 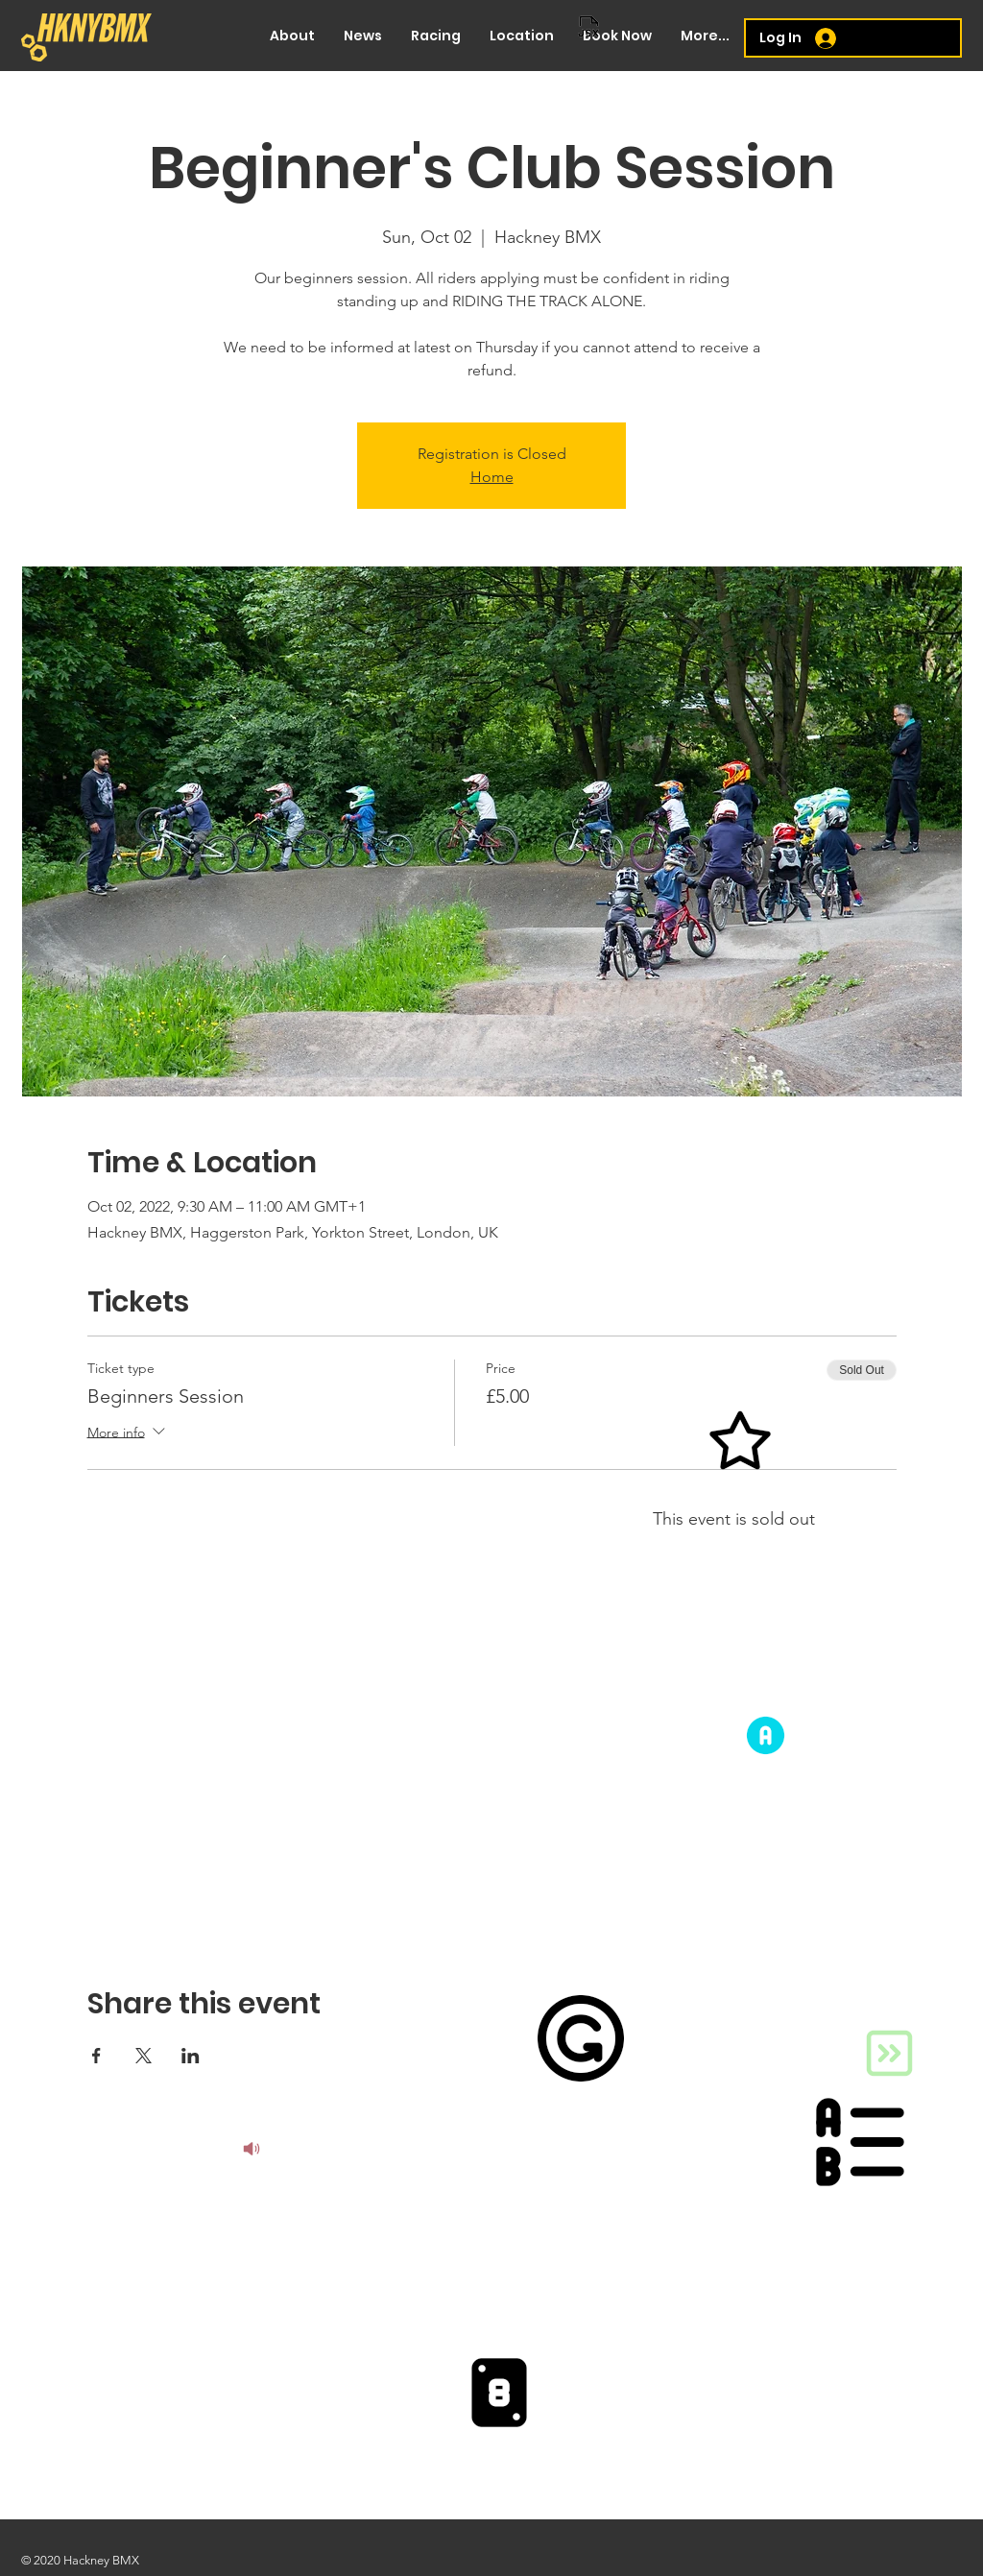 I want to click on adjust audio volume, so click(x=252, y=2149).